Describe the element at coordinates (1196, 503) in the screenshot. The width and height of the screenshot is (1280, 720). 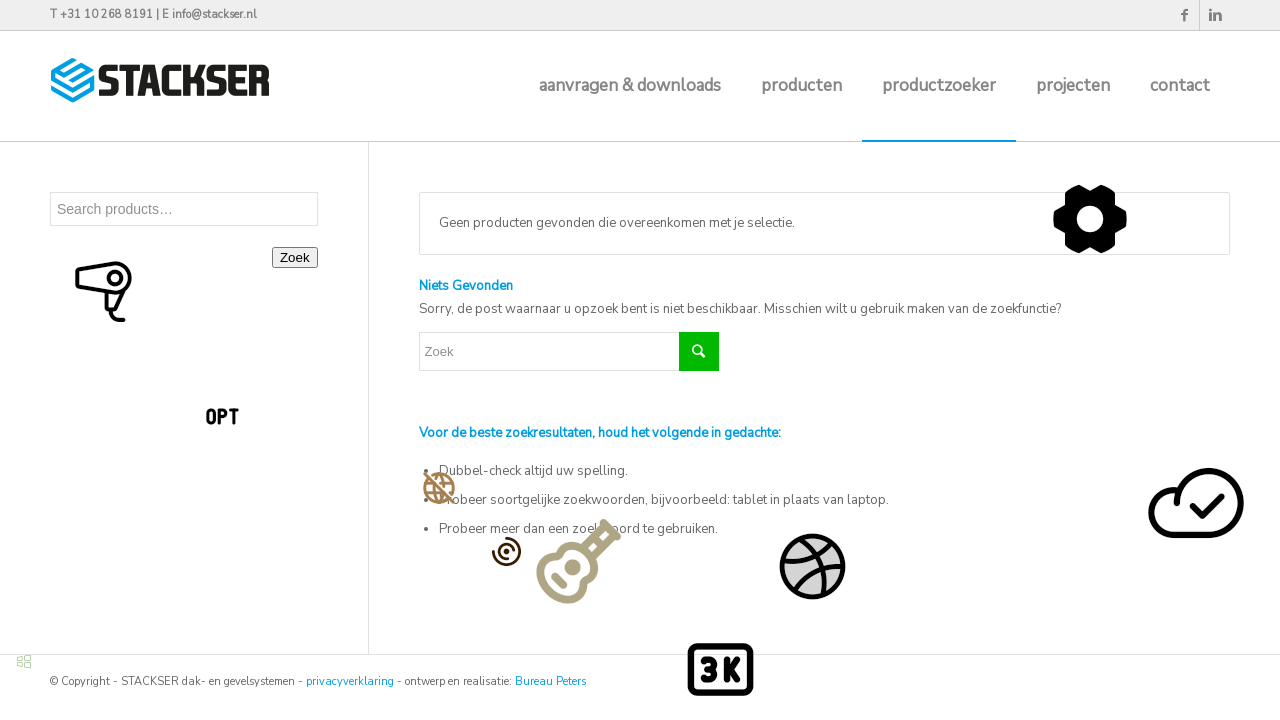
I see `file successfully uploaded to cloud storage` at that location.